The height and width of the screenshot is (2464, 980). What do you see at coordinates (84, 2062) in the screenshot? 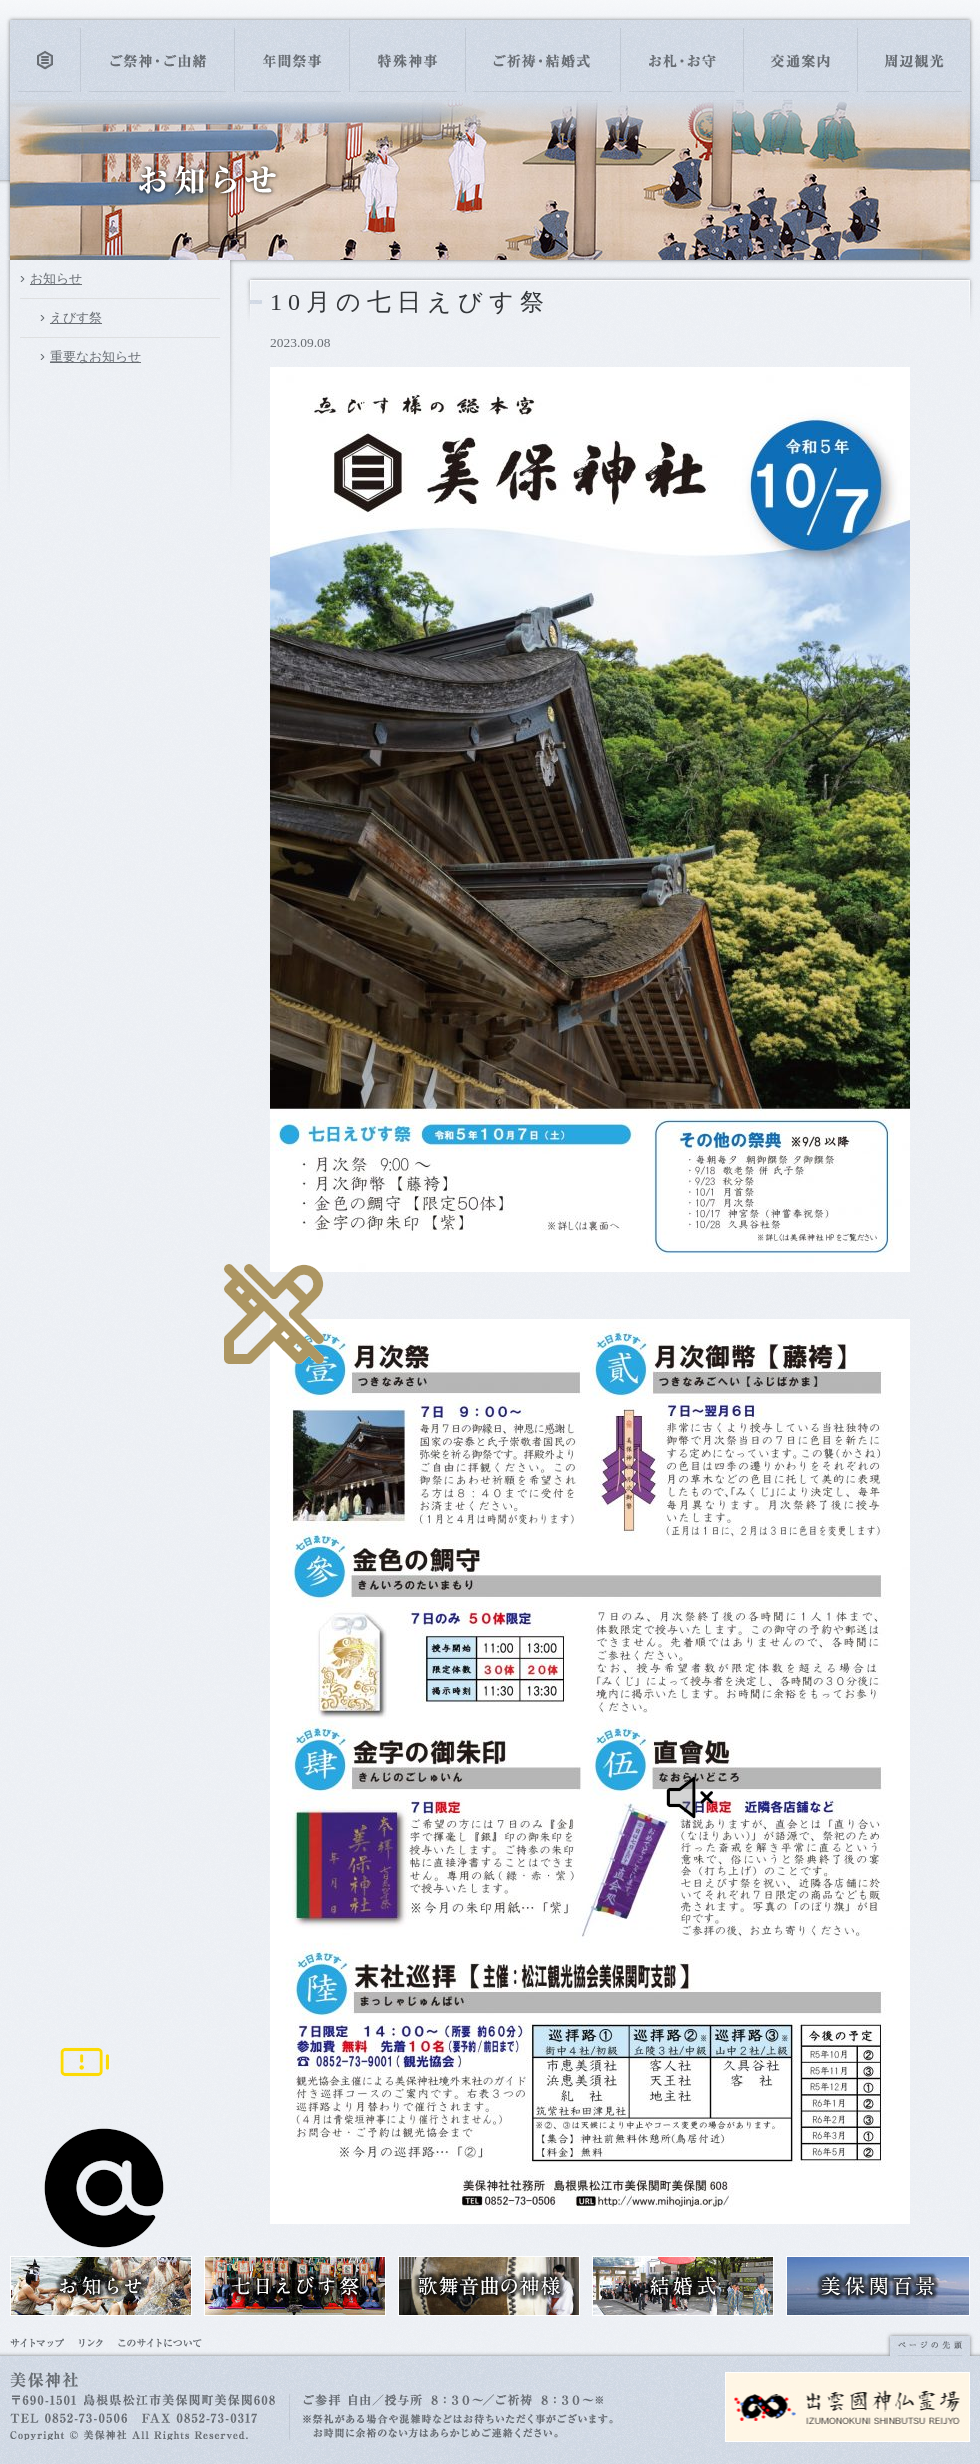
I see `indicates low battery warning` at bounding box center [84, 2062].